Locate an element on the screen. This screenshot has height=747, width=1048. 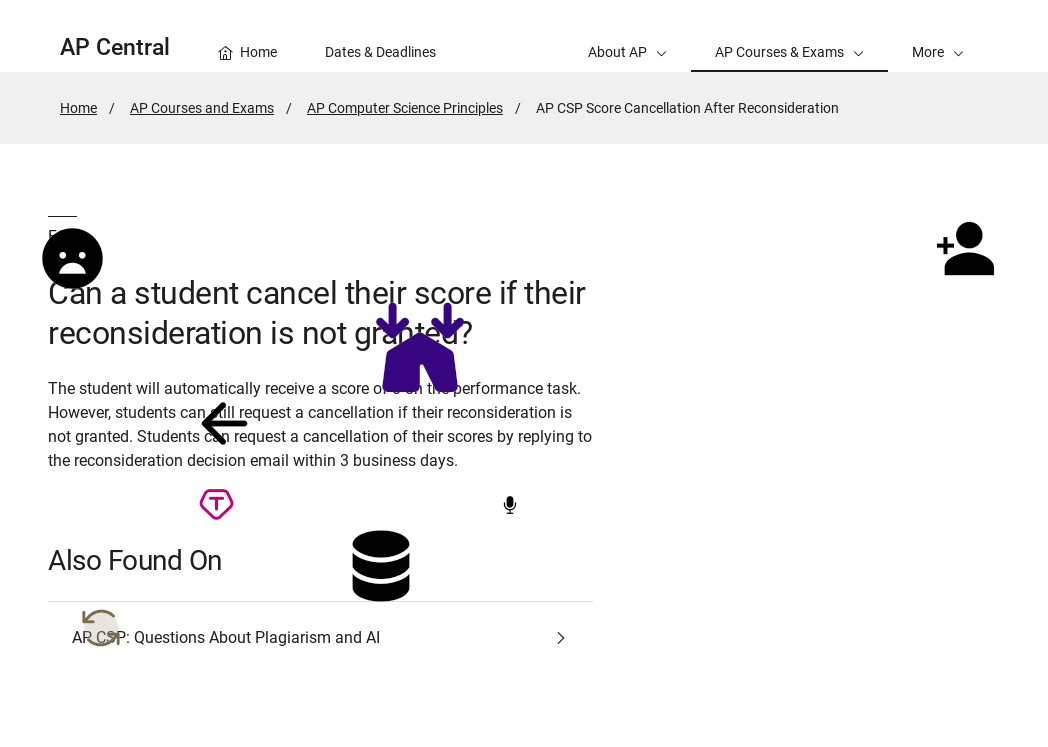
go back to the previous screen is located at coordinates (224, 423).